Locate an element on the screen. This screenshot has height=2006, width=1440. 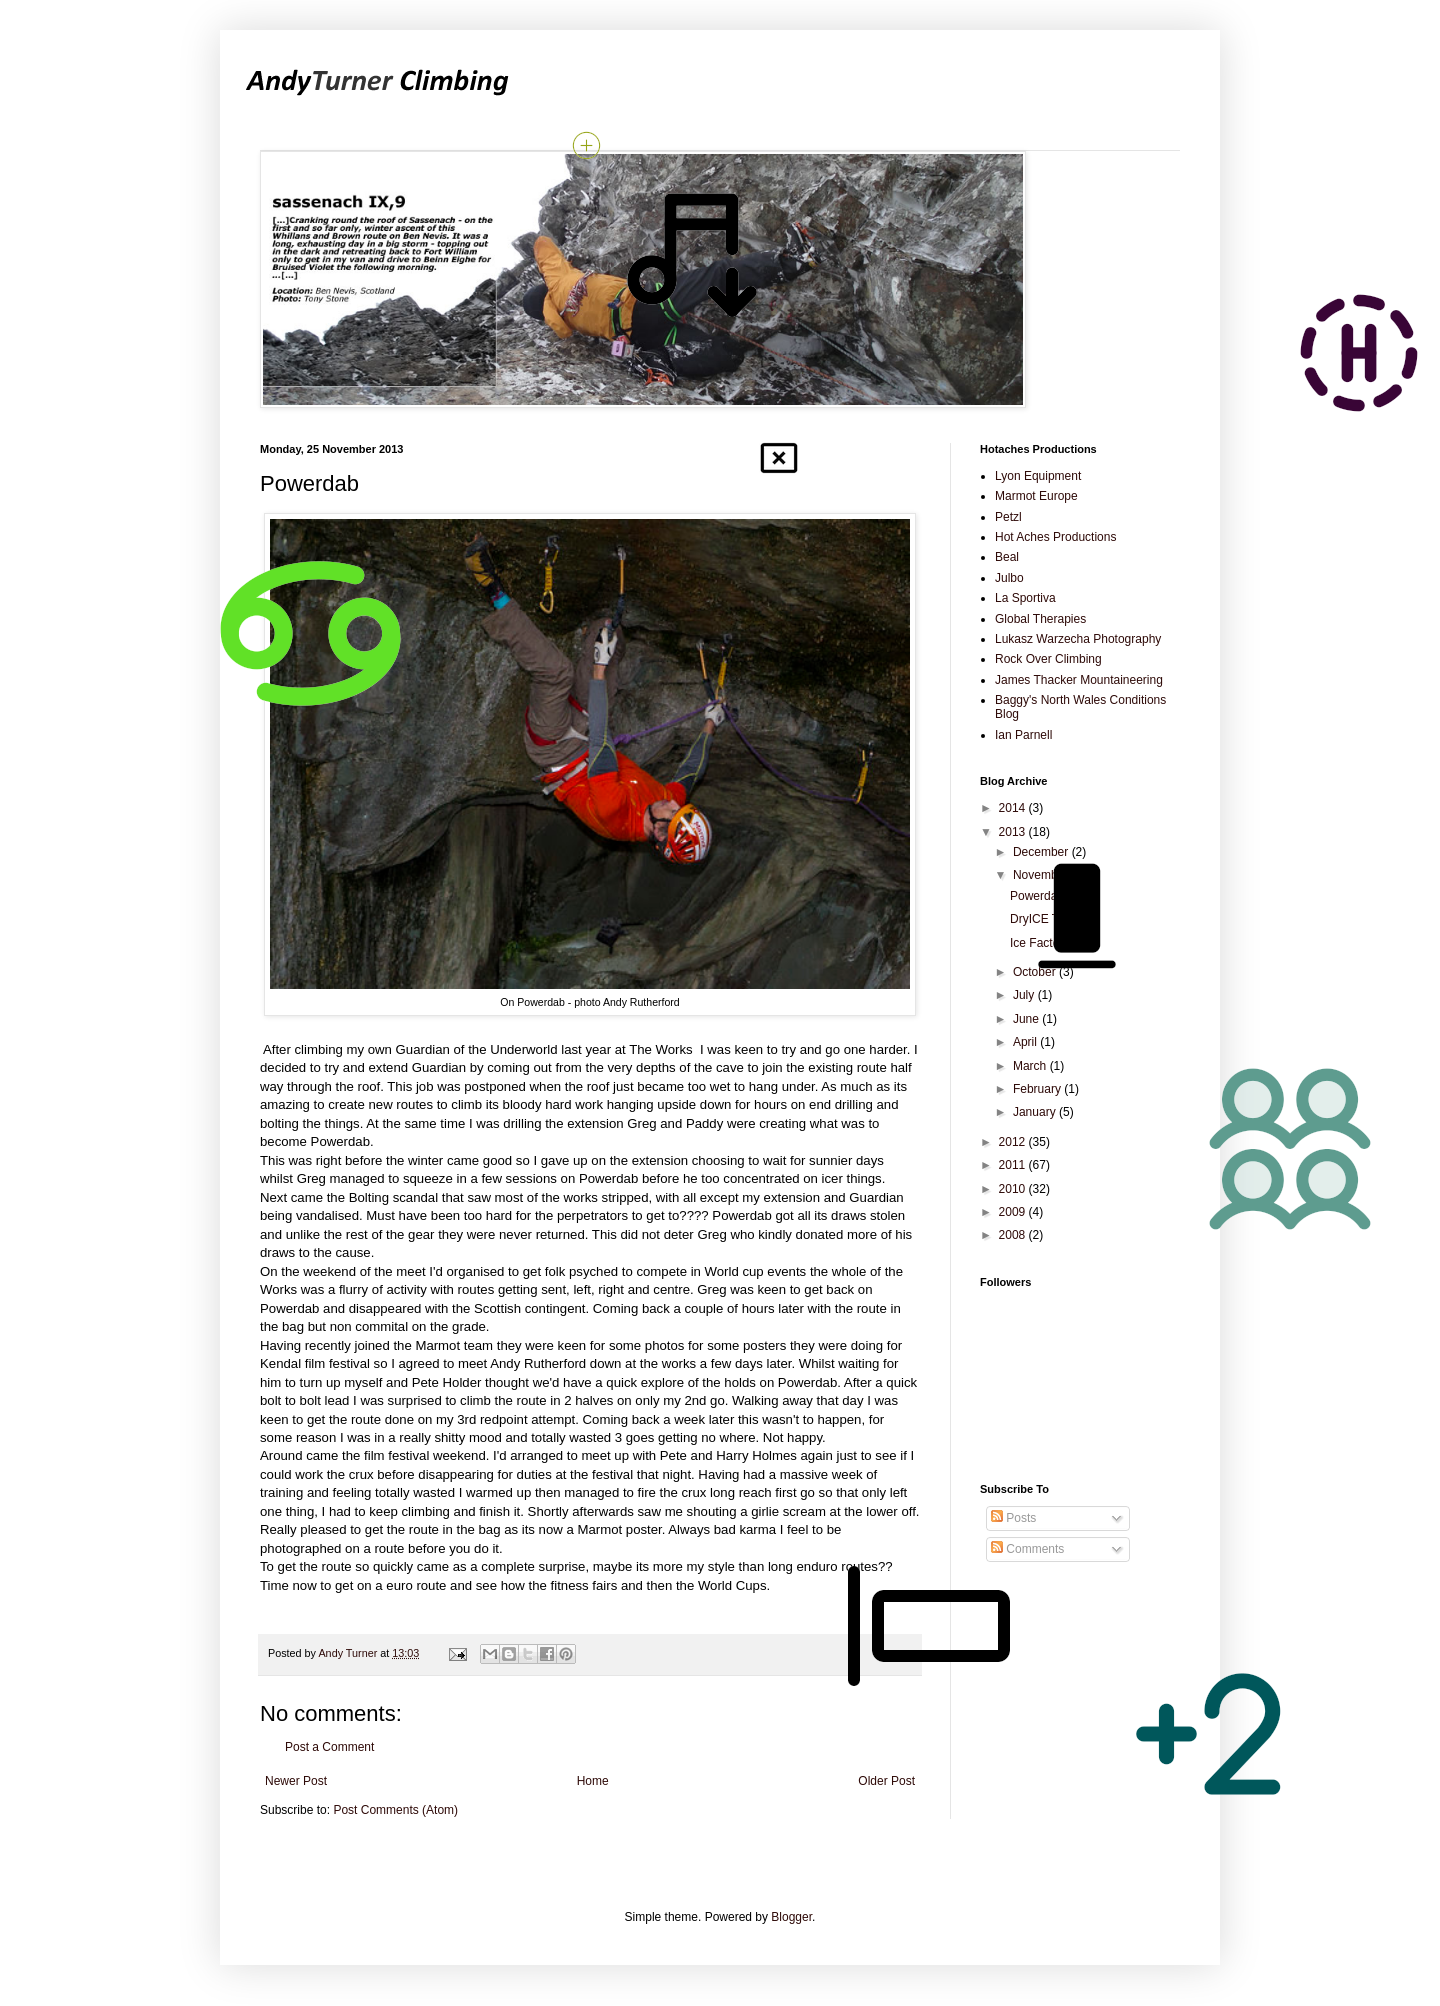
align content to the left is located at coordinates (926, 1626).